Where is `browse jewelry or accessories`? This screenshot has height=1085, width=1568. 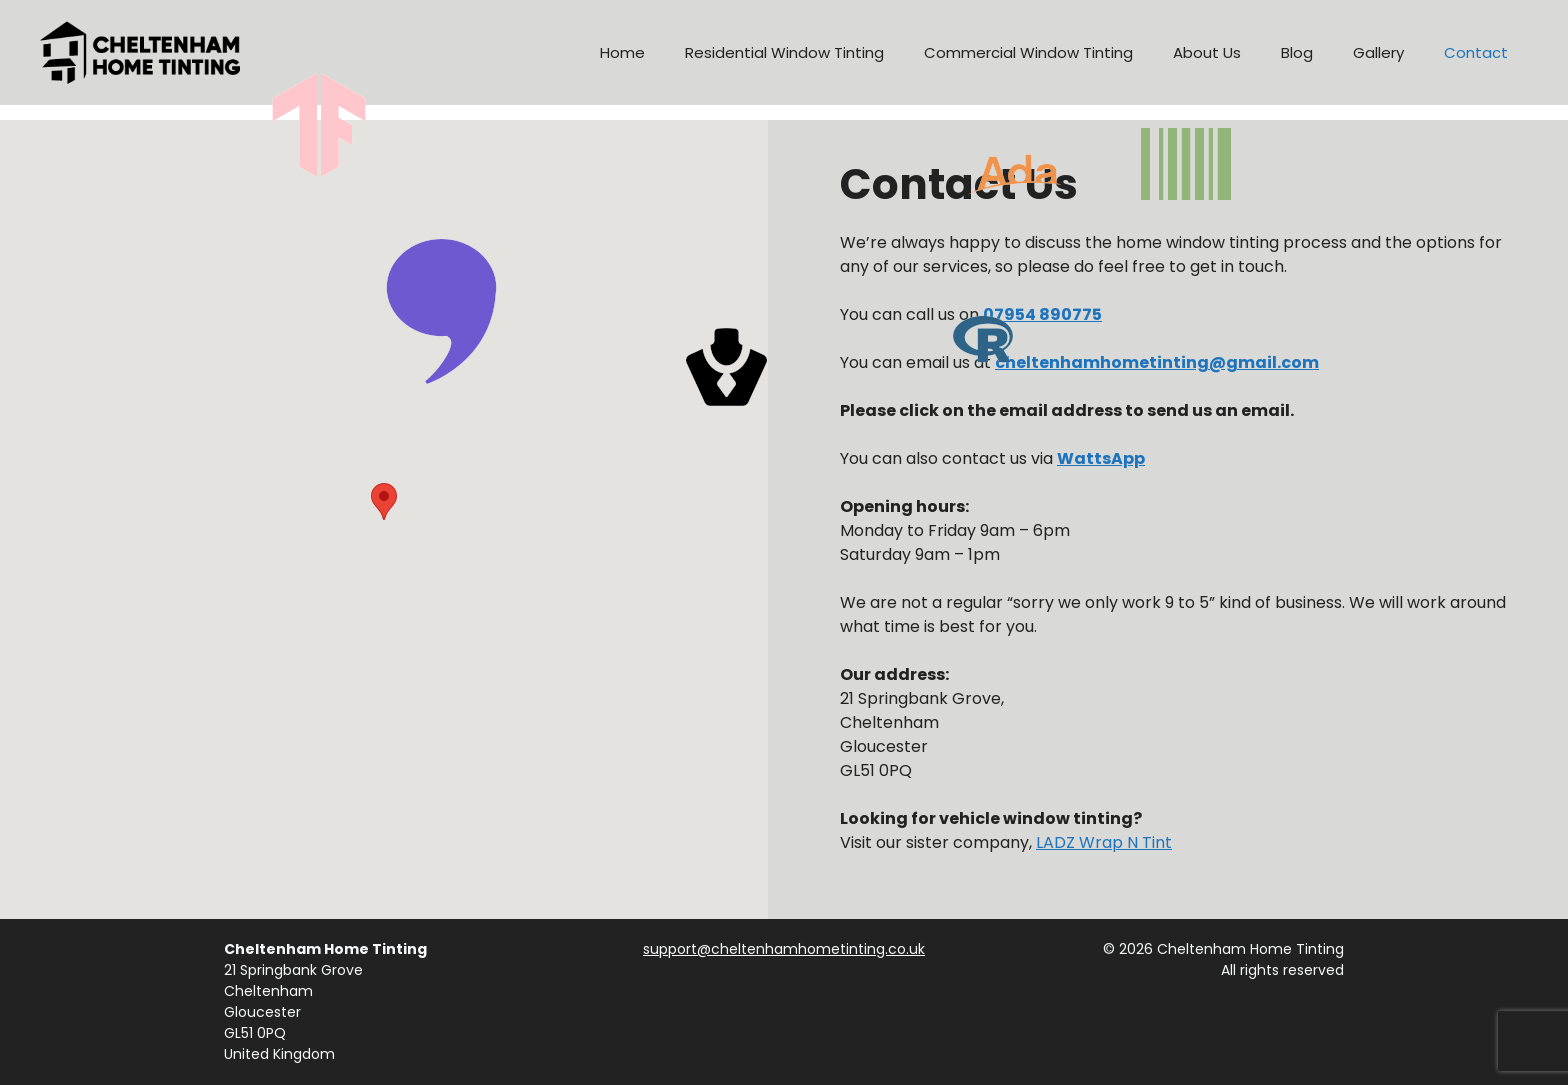 browse jewelry or accessories is located at coordinates (726, 369).